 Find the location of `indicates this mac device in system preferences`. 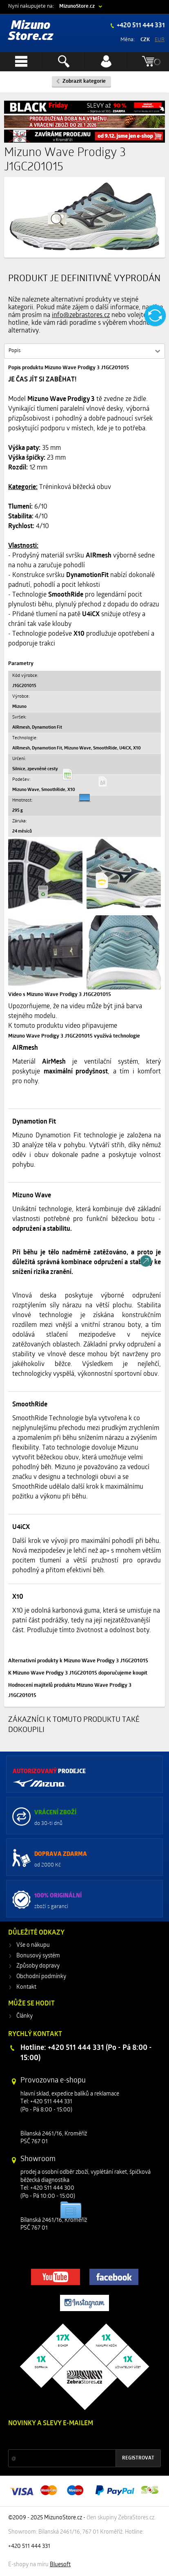

indicates this mac device in system preferences is located at coordinates (84, 798).